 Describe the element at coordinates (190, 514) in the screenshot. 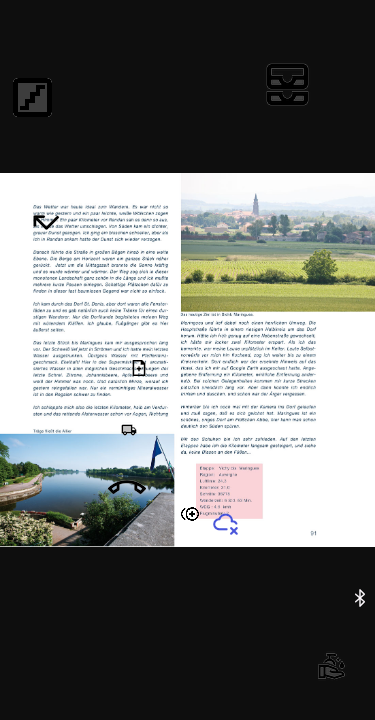

I see `duplicate or copy a control point` at that location.